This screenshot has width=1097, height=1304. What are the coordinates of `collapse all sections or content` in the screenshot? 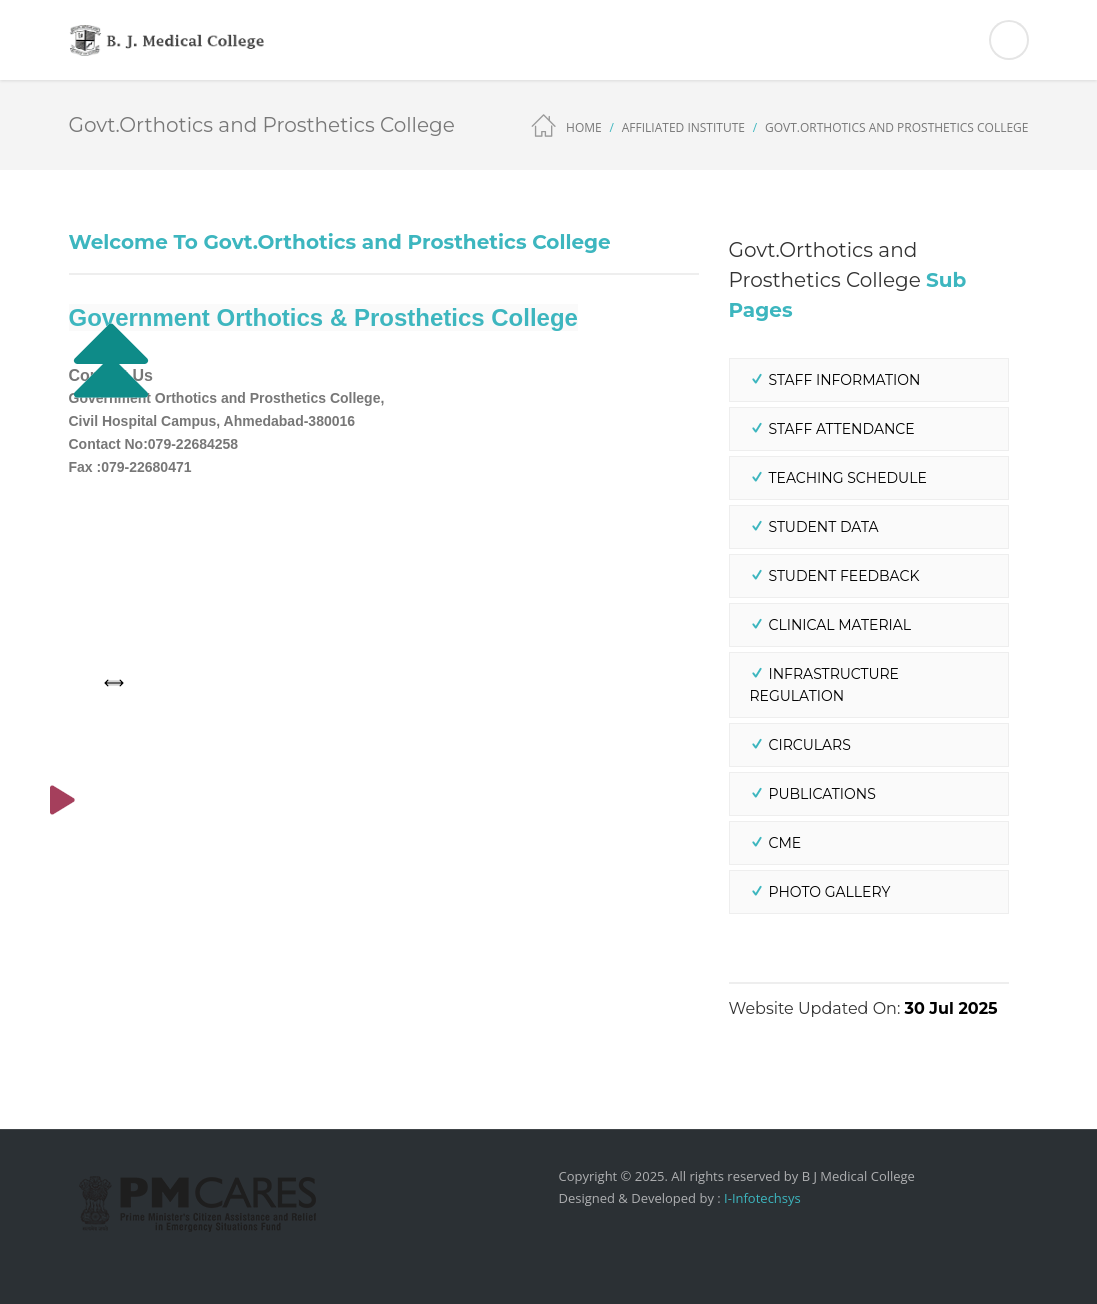 It's located at (111, 364).